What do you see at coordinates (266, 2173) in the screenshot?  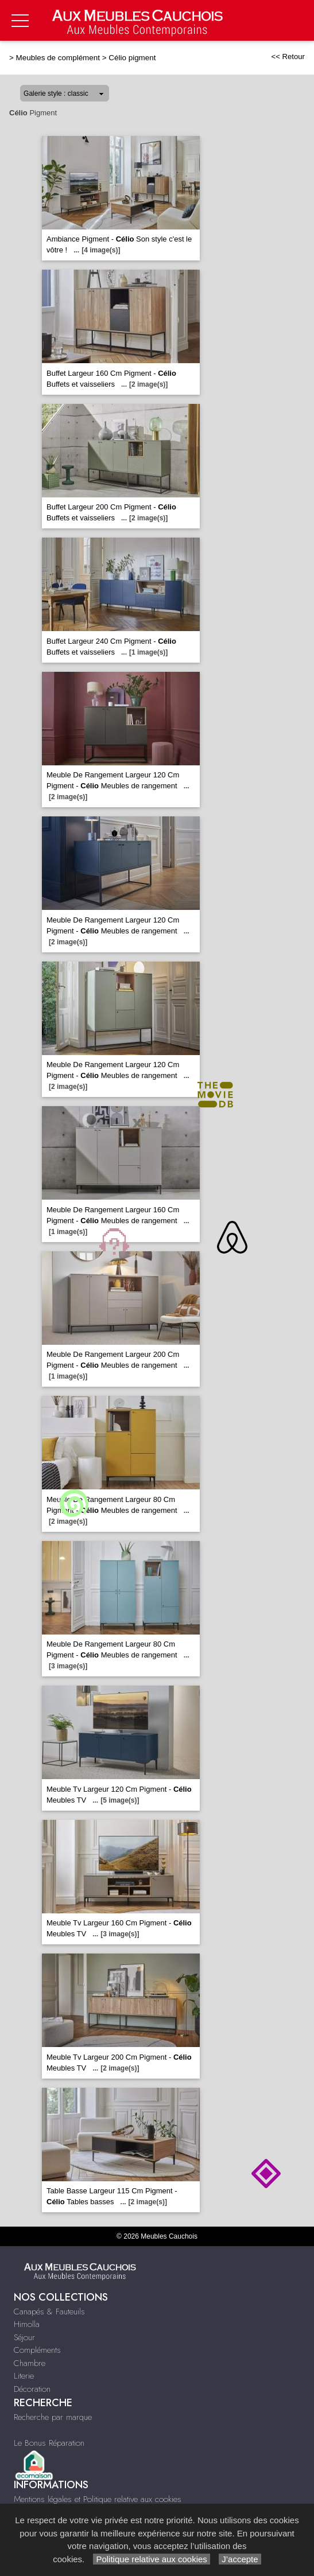 I see `google nearby sharing feature` at bounding box center [266, 2173].